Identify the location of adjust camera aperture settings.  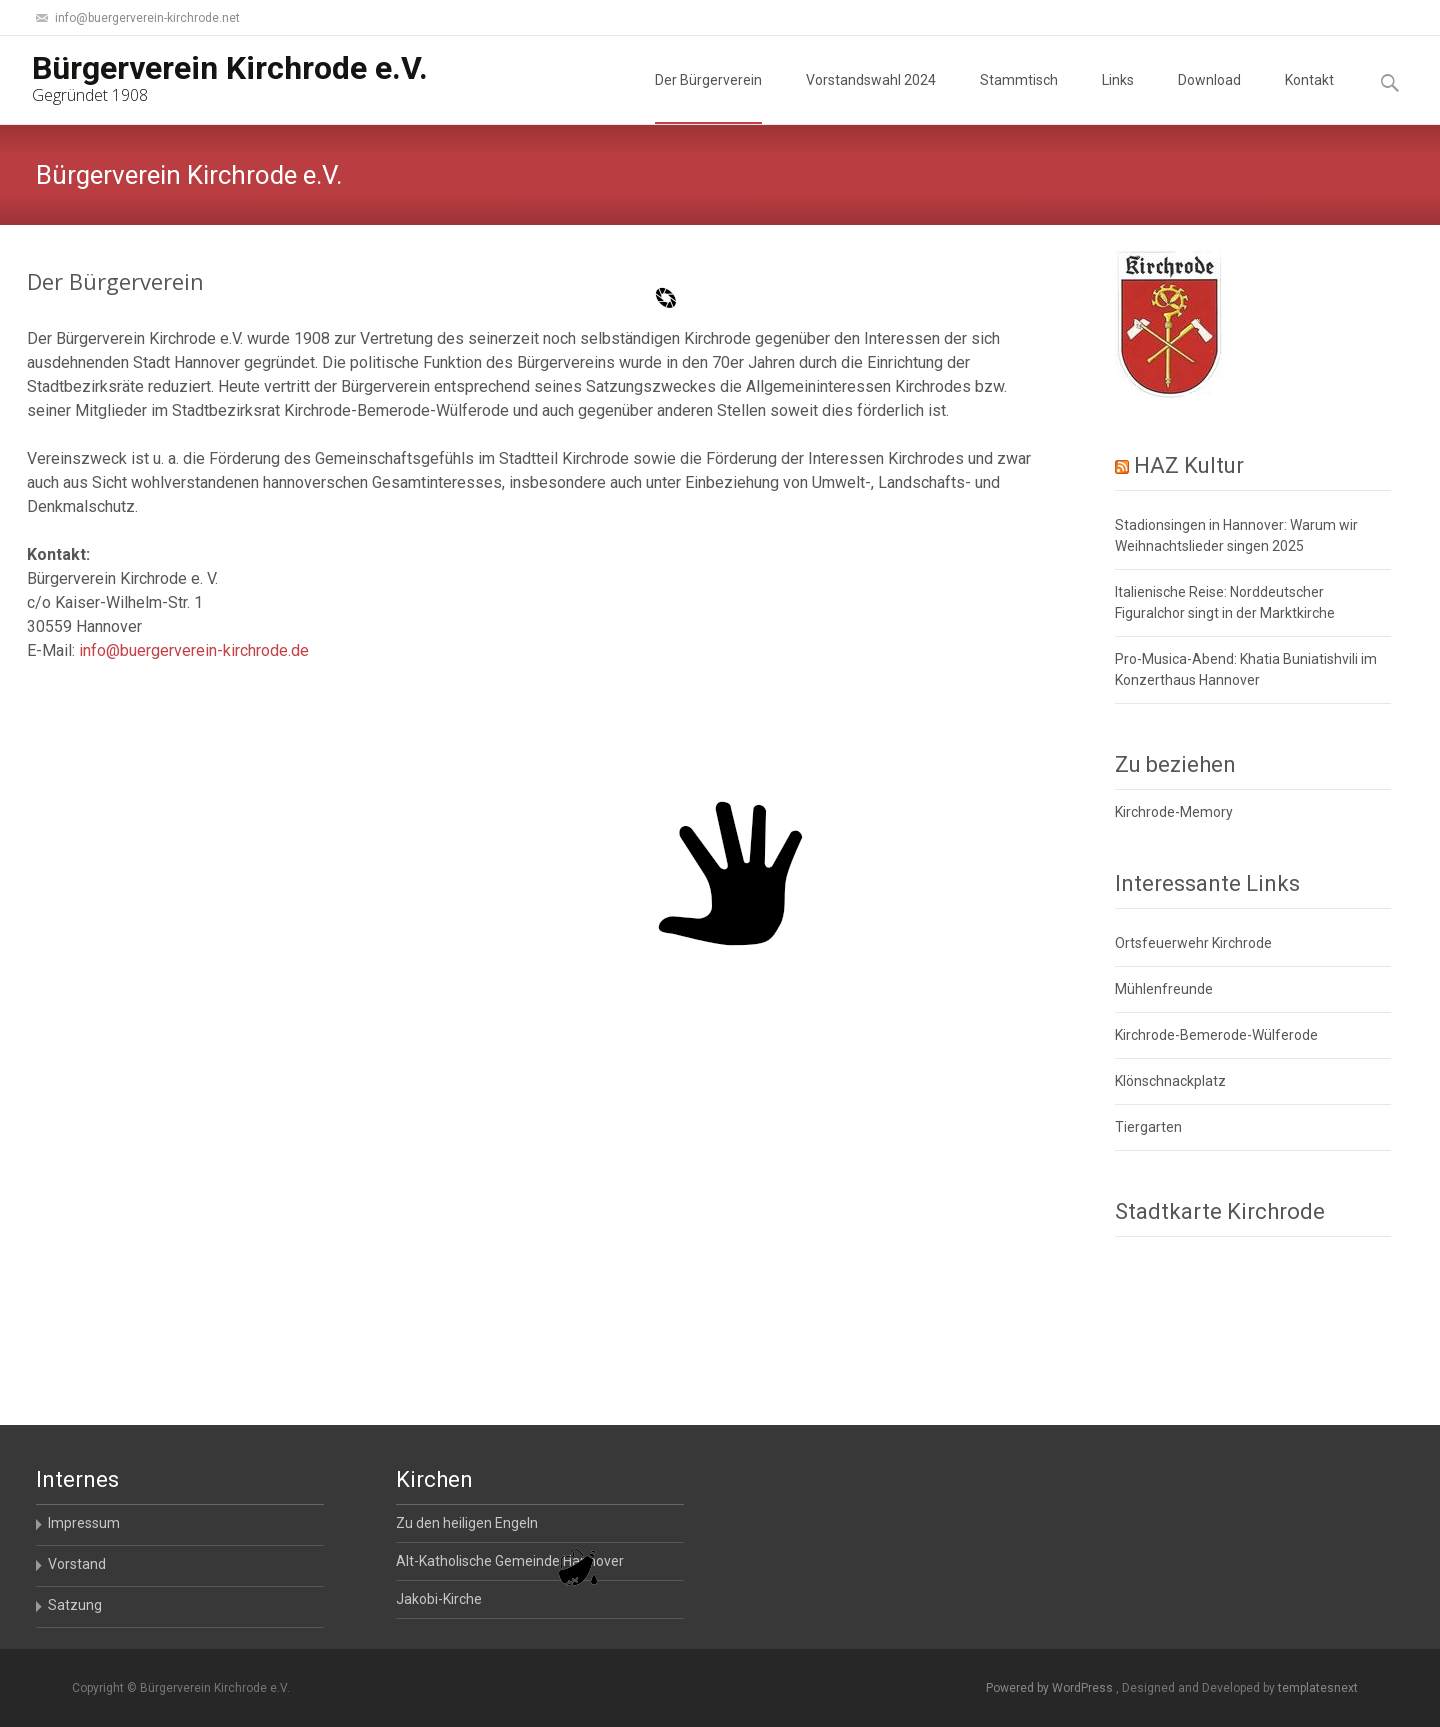
(666, 298).